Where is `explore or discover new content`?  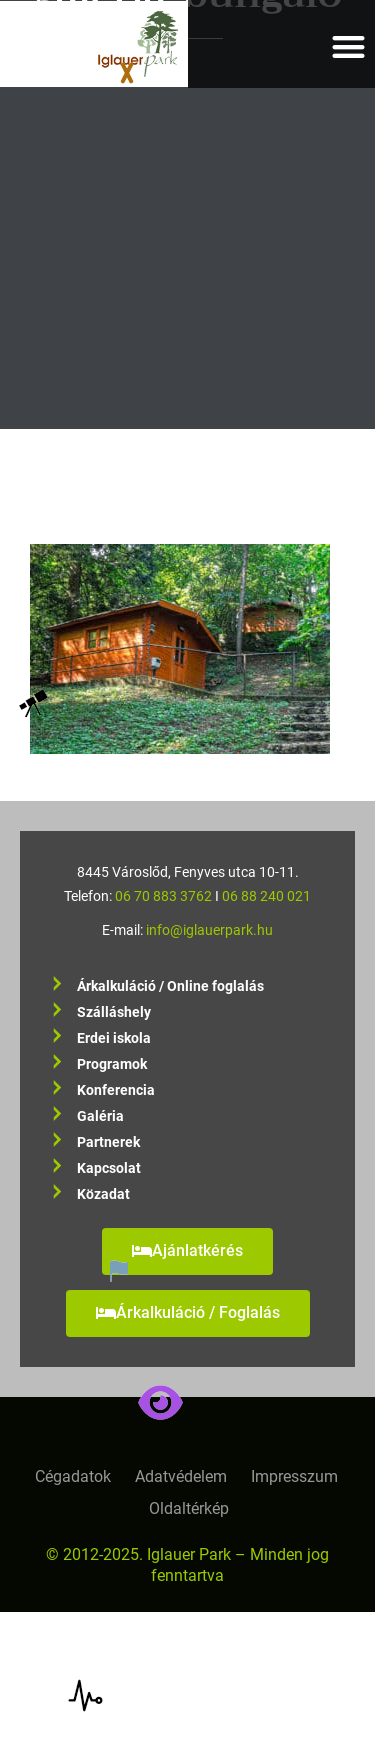 explore or discover new content is located at coordinates (33, 703).